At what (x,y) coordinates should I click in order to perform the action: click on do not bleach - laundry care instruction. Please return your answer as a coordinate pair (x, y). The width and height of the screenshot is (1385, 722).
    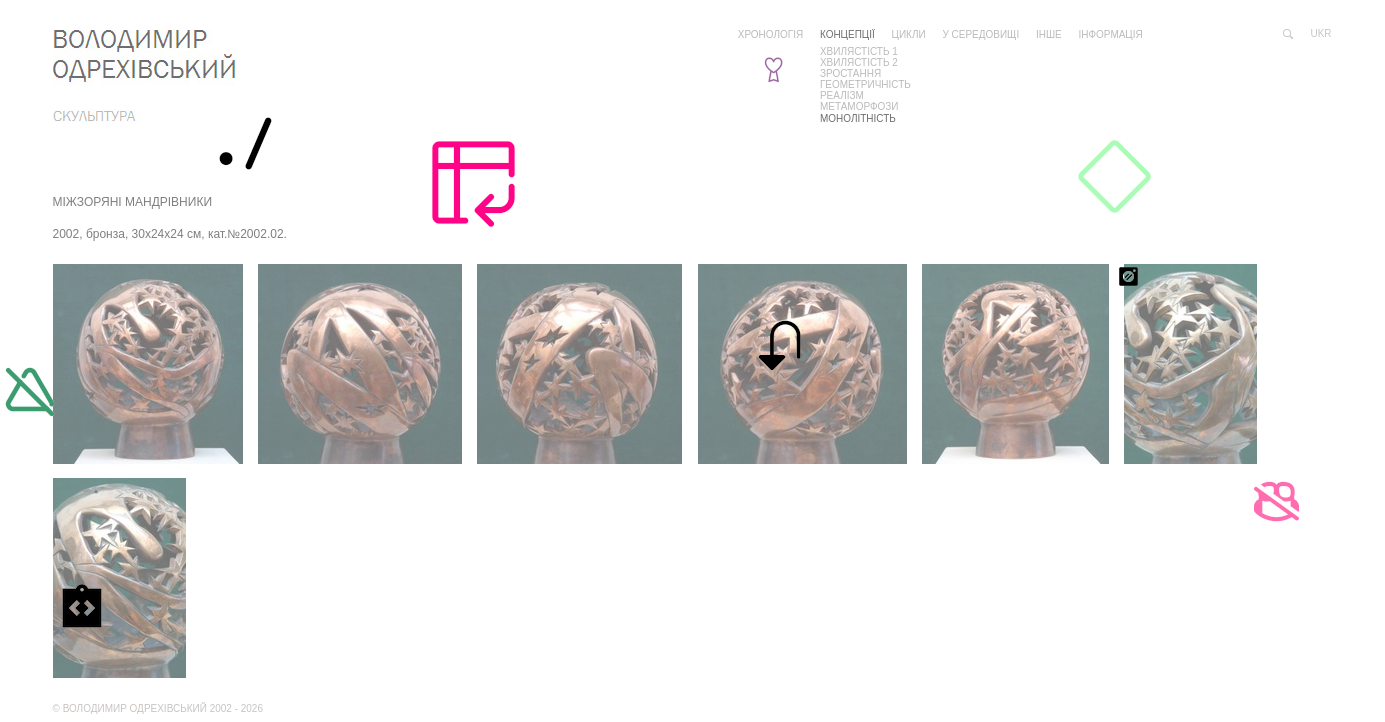
    Looking at the image, I should click on (30, 392).